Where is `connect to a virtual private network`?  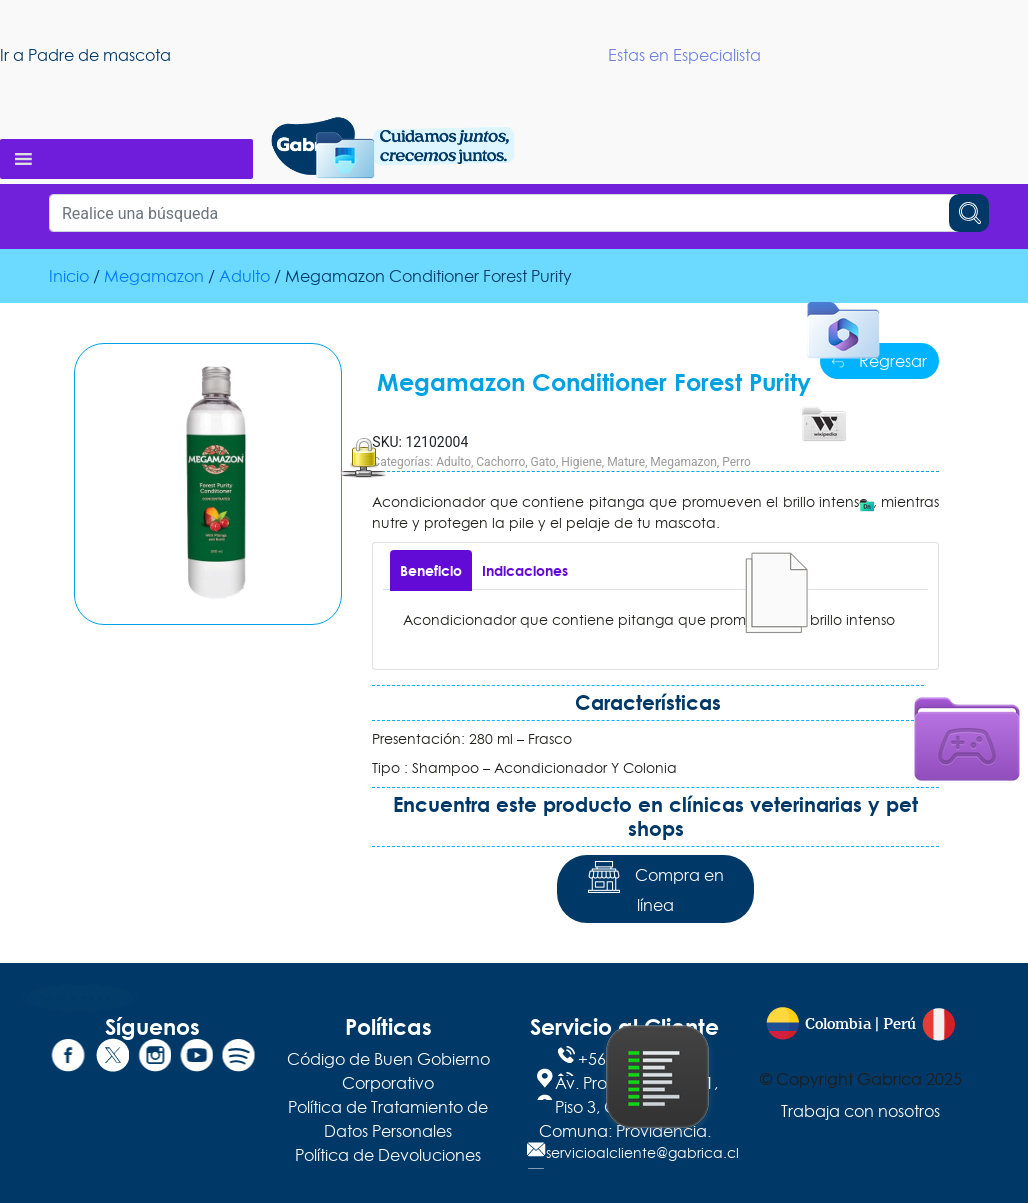 connect to a virtual private network is located at coordinates (364, 458).